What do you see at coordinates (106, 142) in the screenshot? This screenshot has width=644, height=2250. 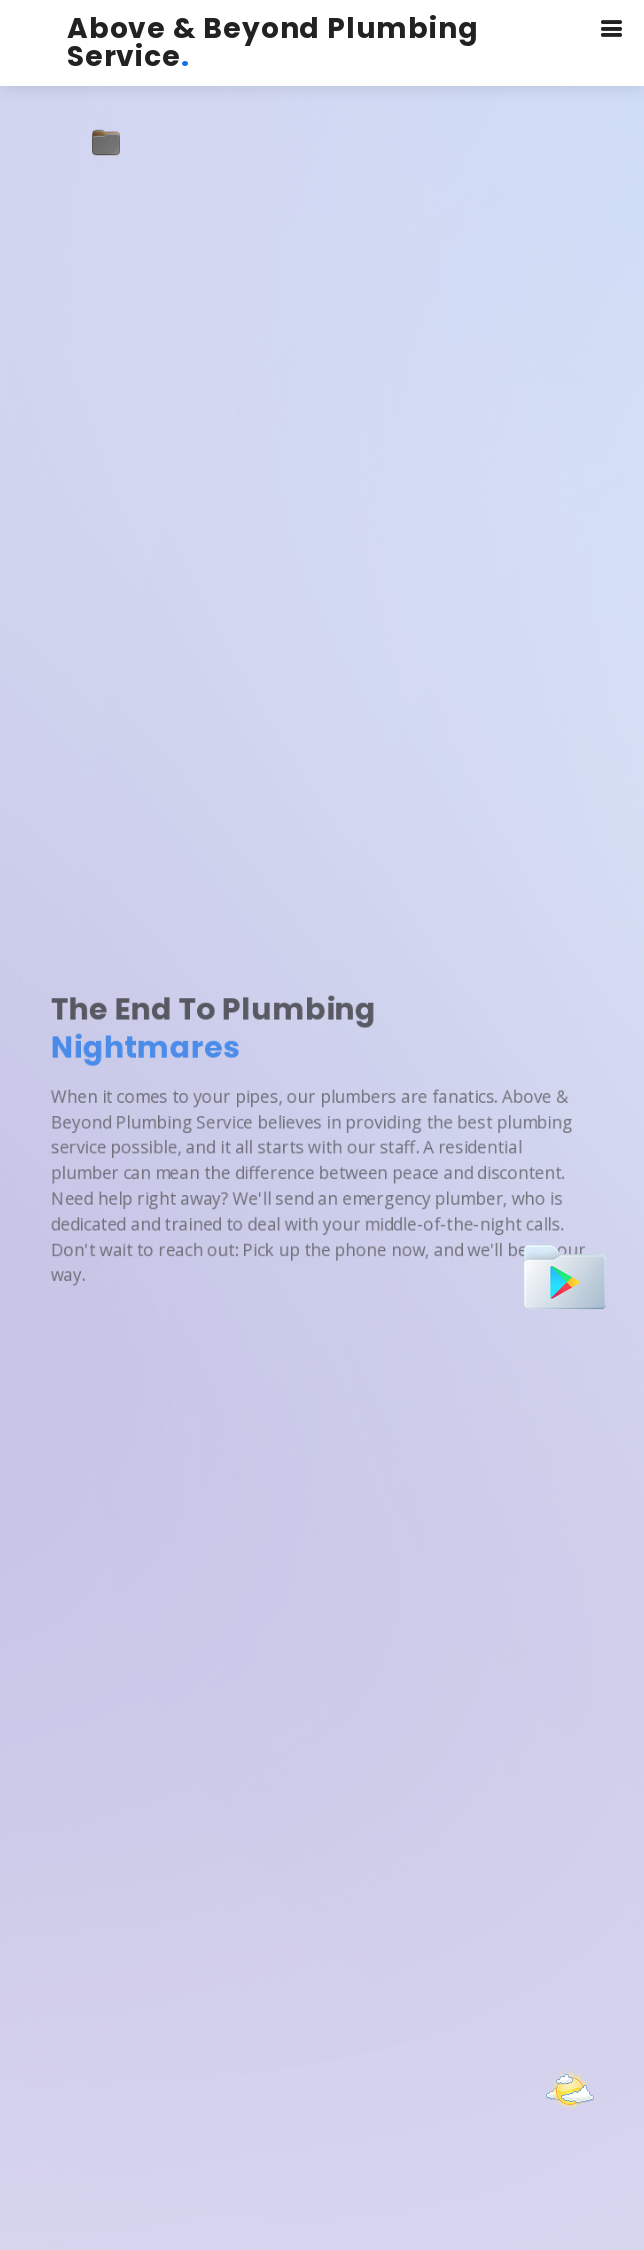 I see `open a folder to view its contents` at bounding box center [106, 142].